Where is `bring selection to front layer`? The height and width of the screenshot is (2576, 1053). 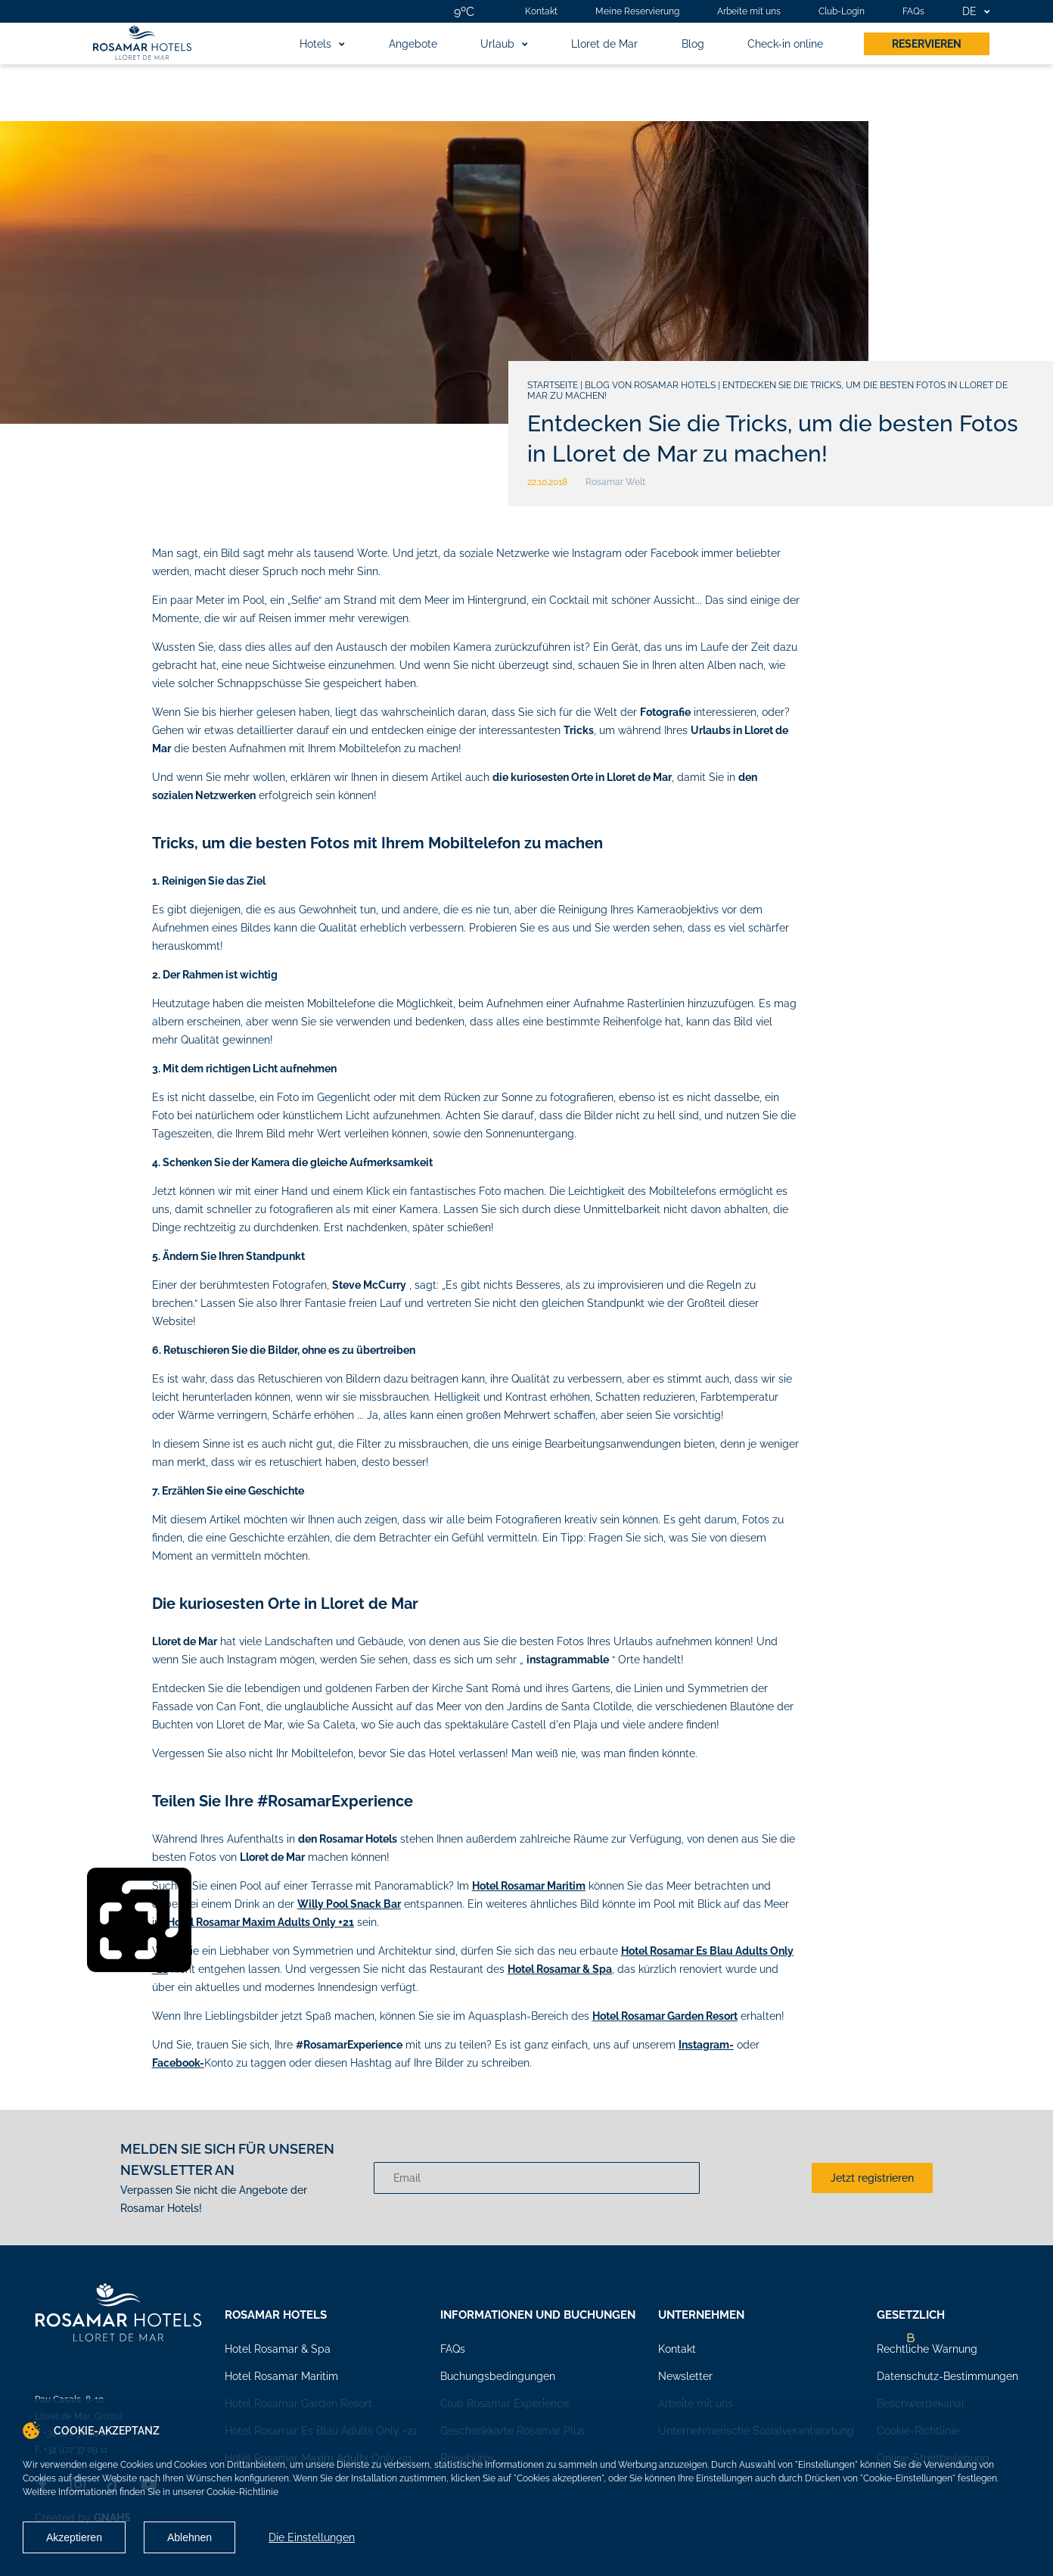
bring selection to front layer is located at coordinates (139, 1920).